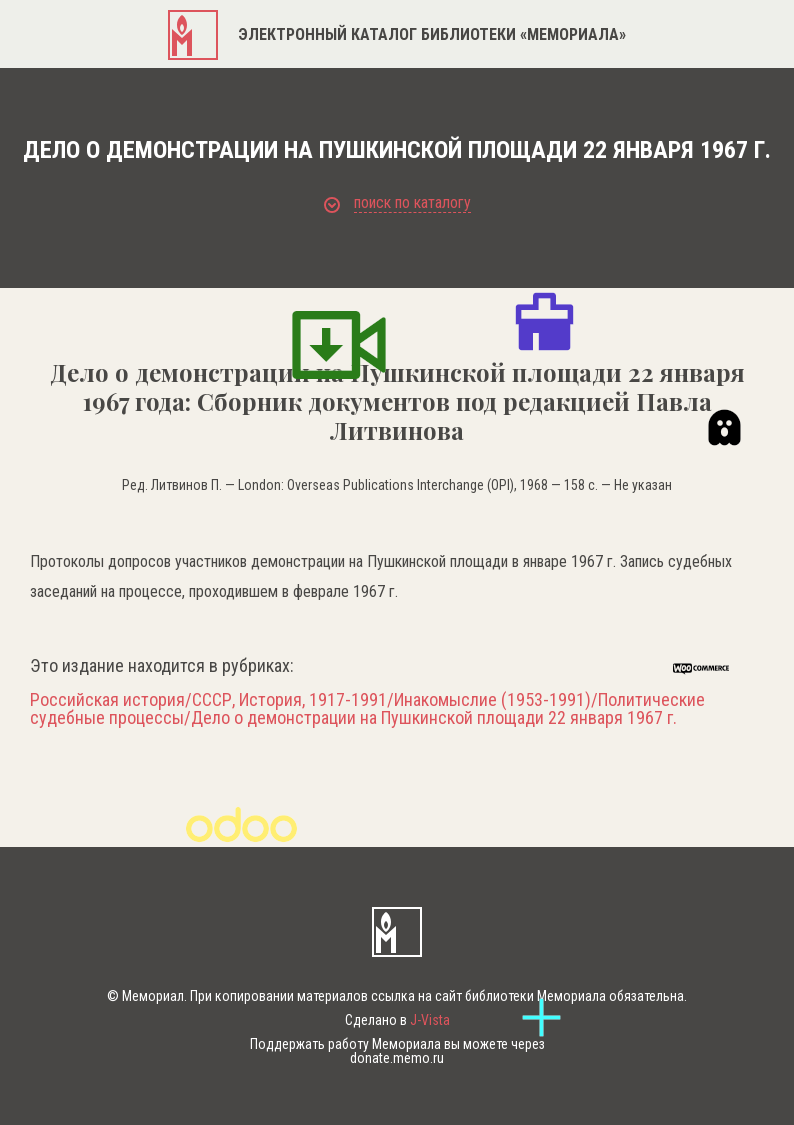  Describe the element at coordinates (724, 427) in the screenshot. I see `ghost mode or incognito status indicator` at that location.